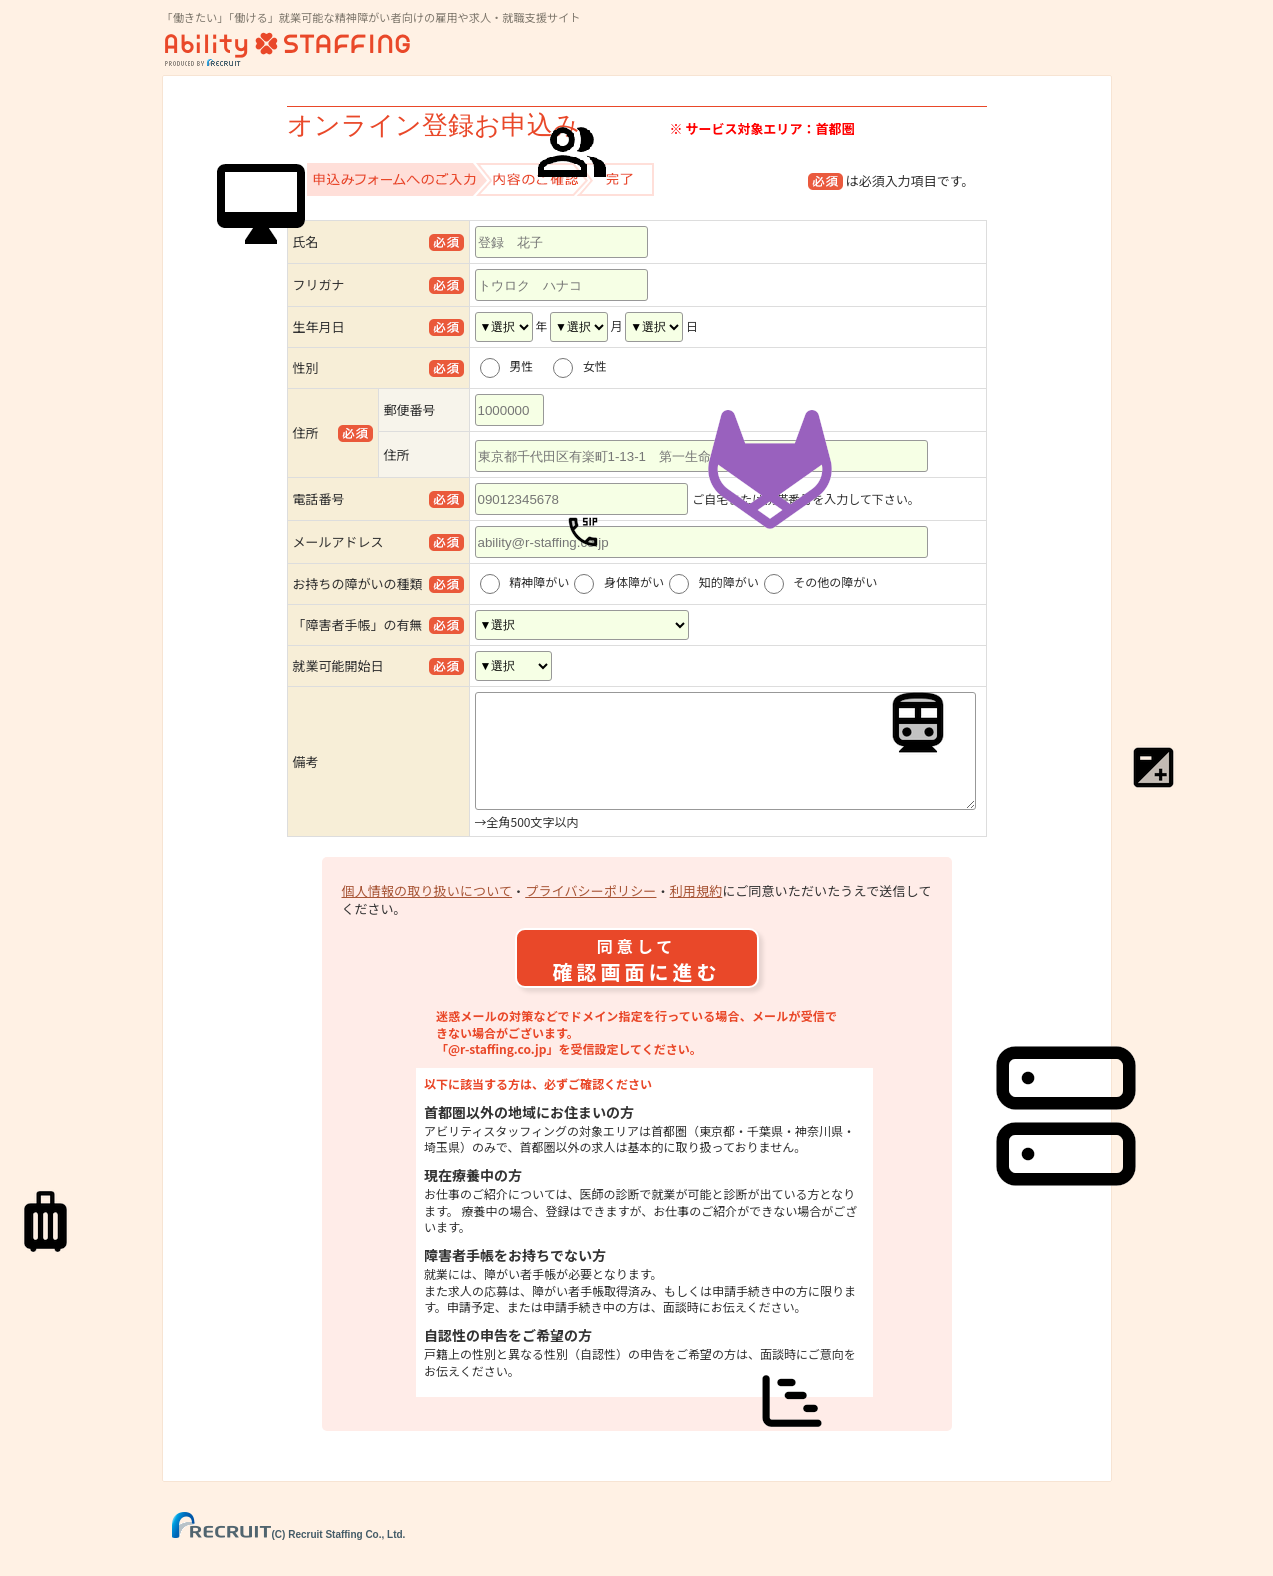 The height and width of the screenshot is (1576, 1273). What do you see at coordinates (918, 724) in the screenshot?
I see `get subway or metro directions` at bounding box center [918, 724].